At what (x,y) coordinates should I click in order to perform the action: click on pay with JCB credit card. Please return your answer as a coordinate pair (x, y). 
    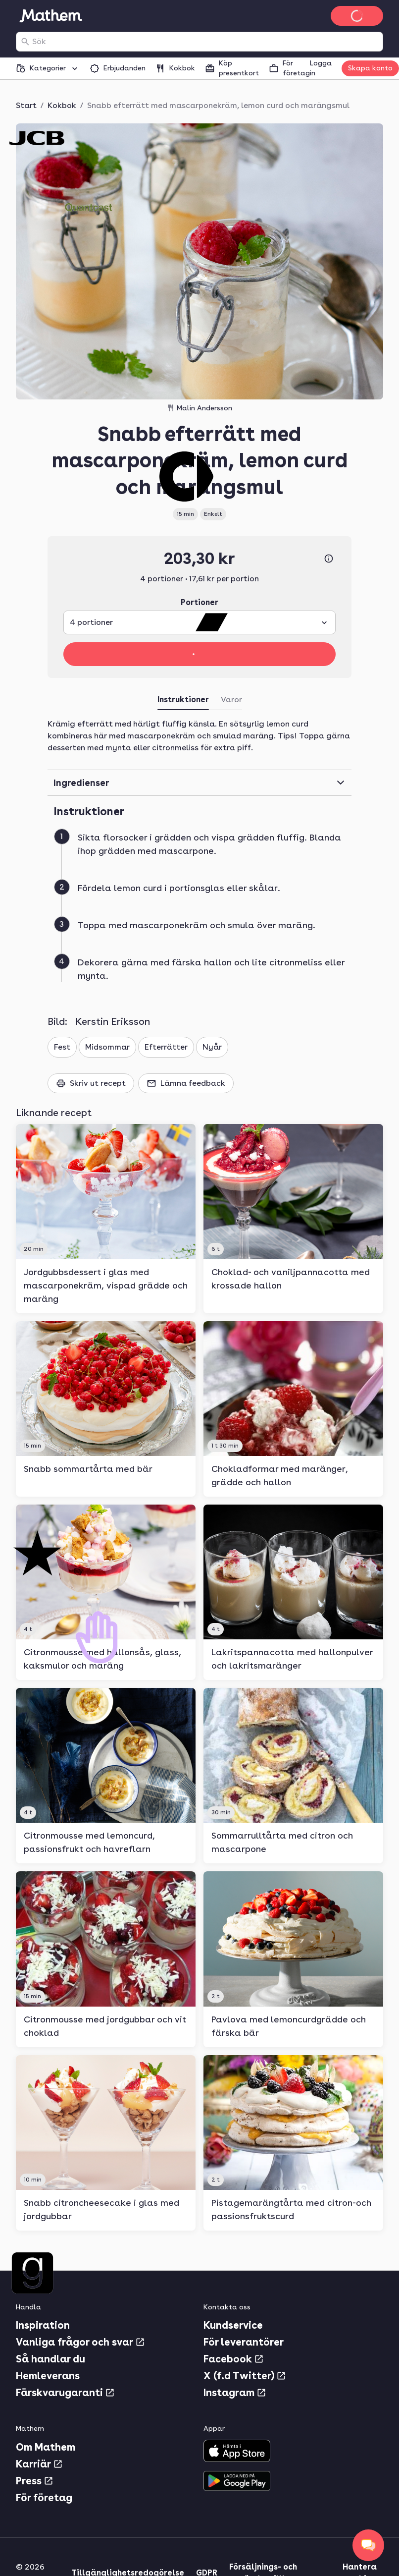
    Looking at the image, I should click on (37, 138).